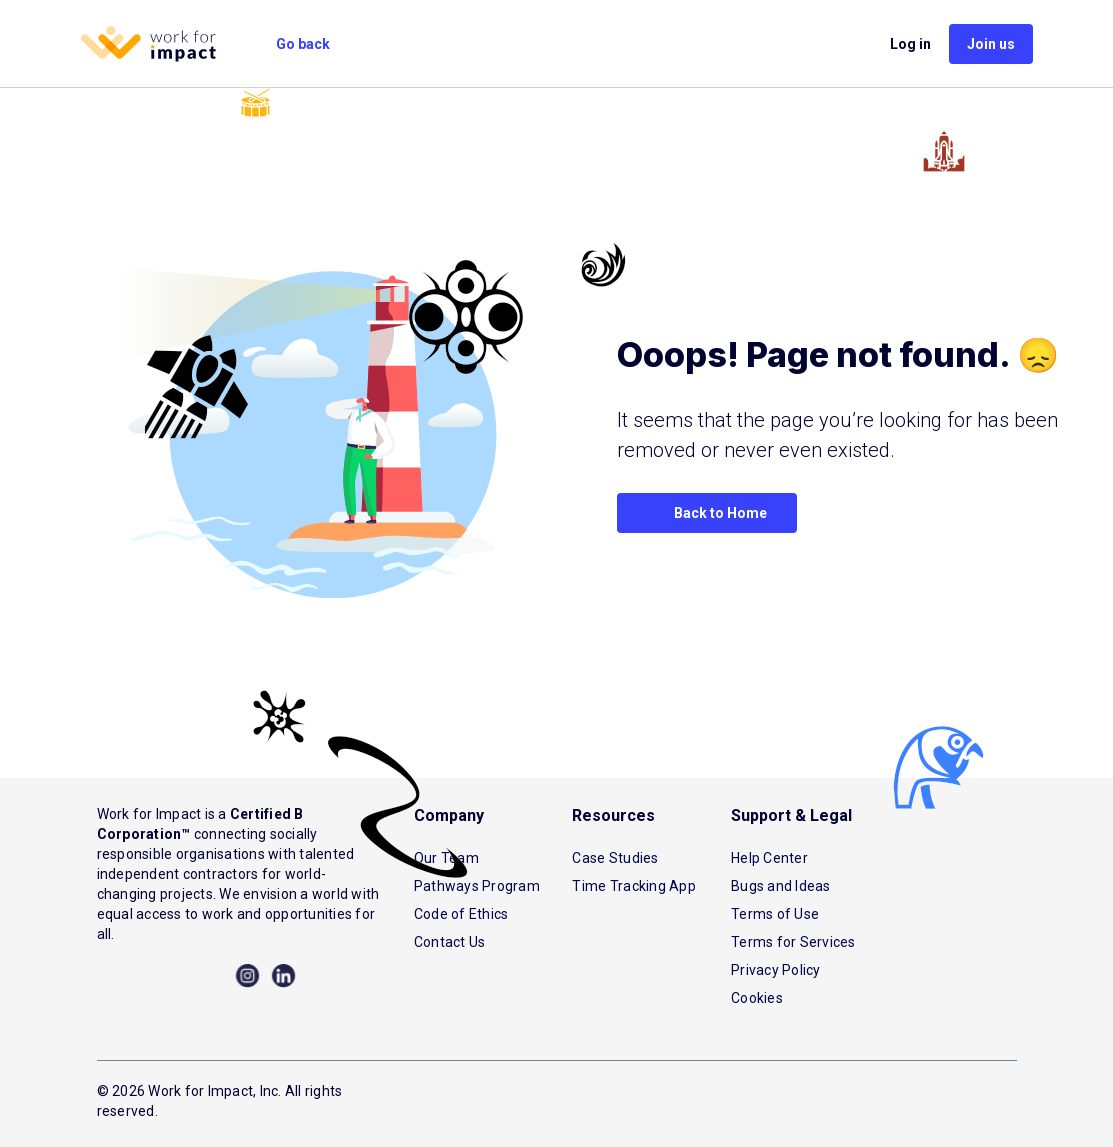  I want to click on launch or deploy an application, so click(944, 151).